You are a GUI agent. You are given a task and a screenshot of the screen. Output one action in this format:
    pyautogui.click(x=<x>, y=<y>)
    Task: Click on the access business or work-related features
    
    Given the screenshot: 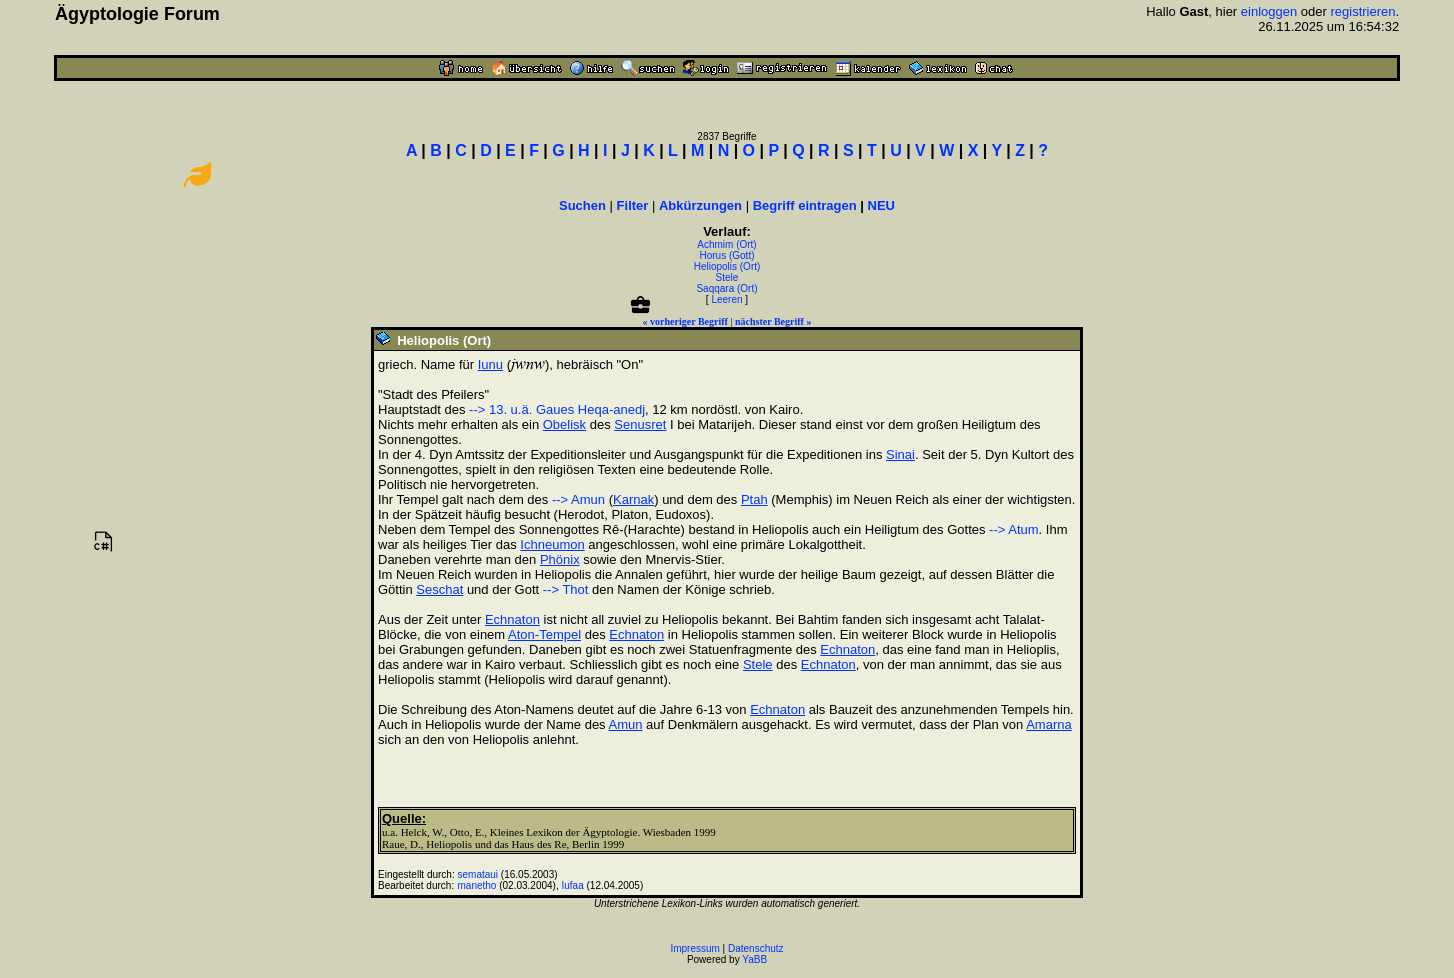 What is the action you would take?
    pyautogui.click(x=640, y=304)
    